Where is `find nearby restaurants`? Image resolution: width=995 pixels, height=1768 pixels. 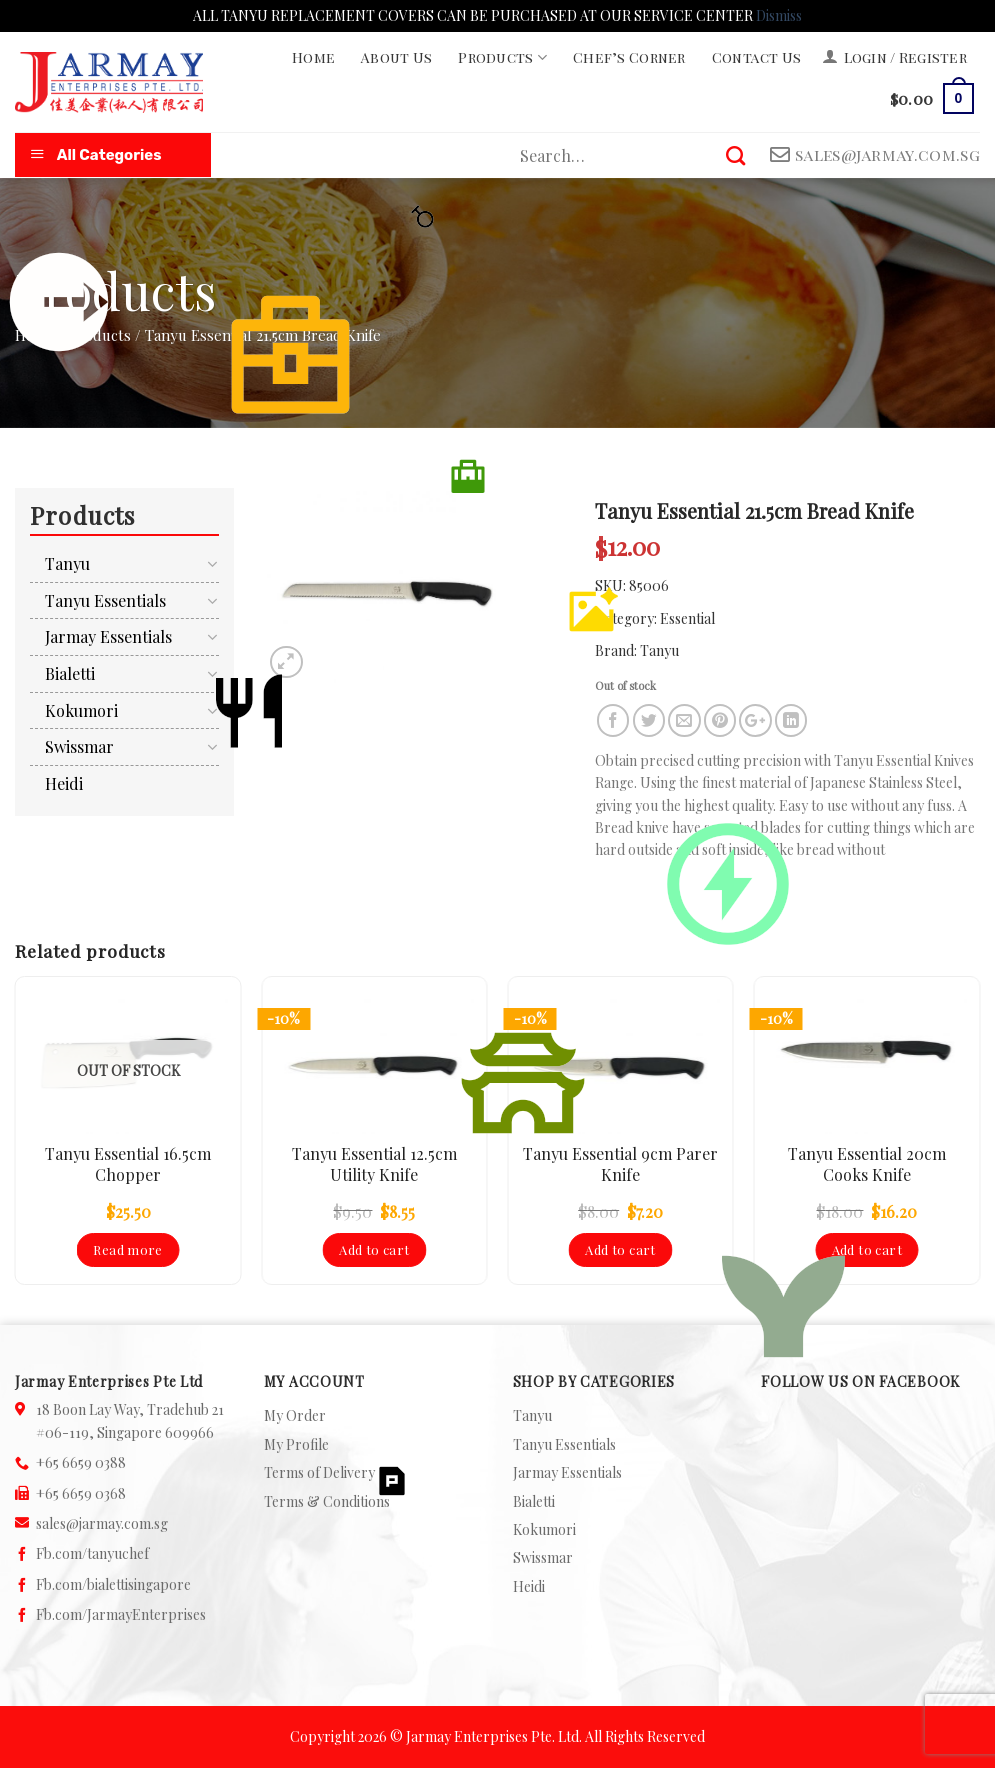
find nearby restaurants is located at coordinates (249, 711).